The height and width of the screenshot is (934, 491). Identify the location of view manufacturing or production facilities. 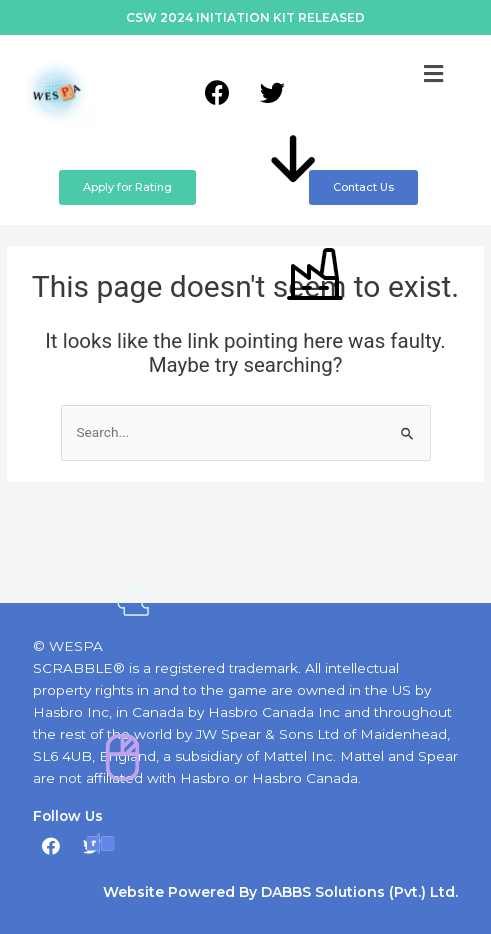
(315, 276).